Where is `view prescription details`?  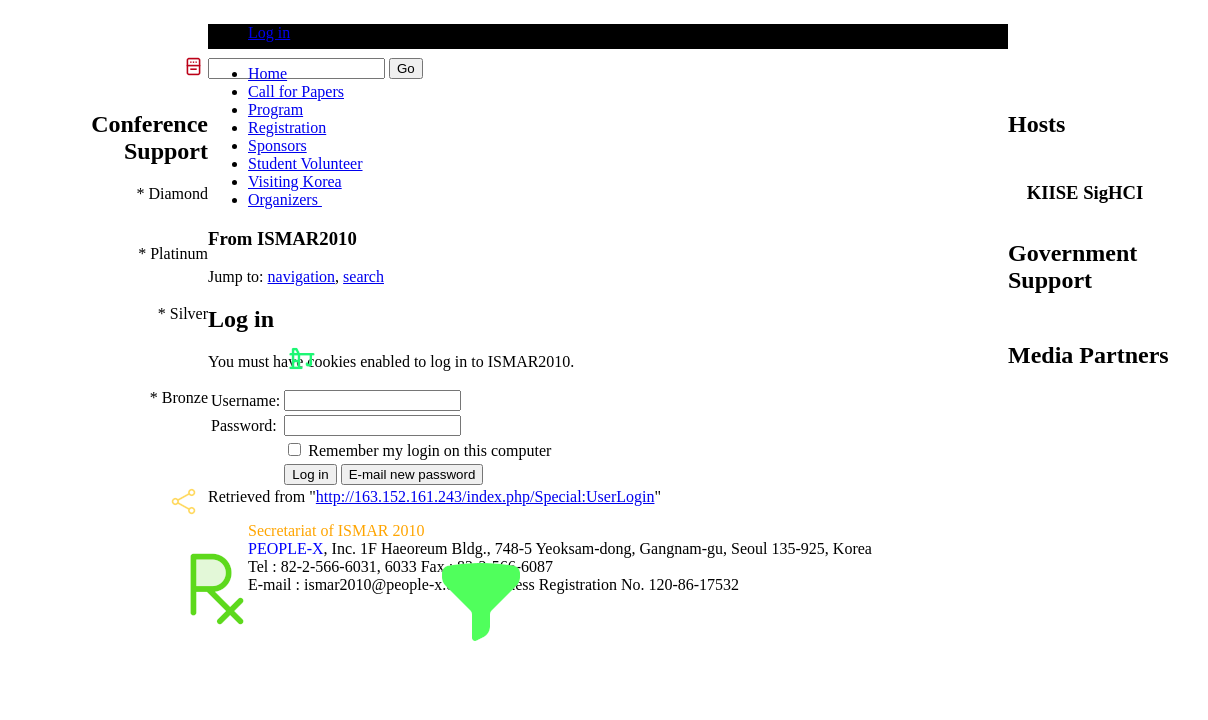
view prescription details is located at coordinates (214, 589).